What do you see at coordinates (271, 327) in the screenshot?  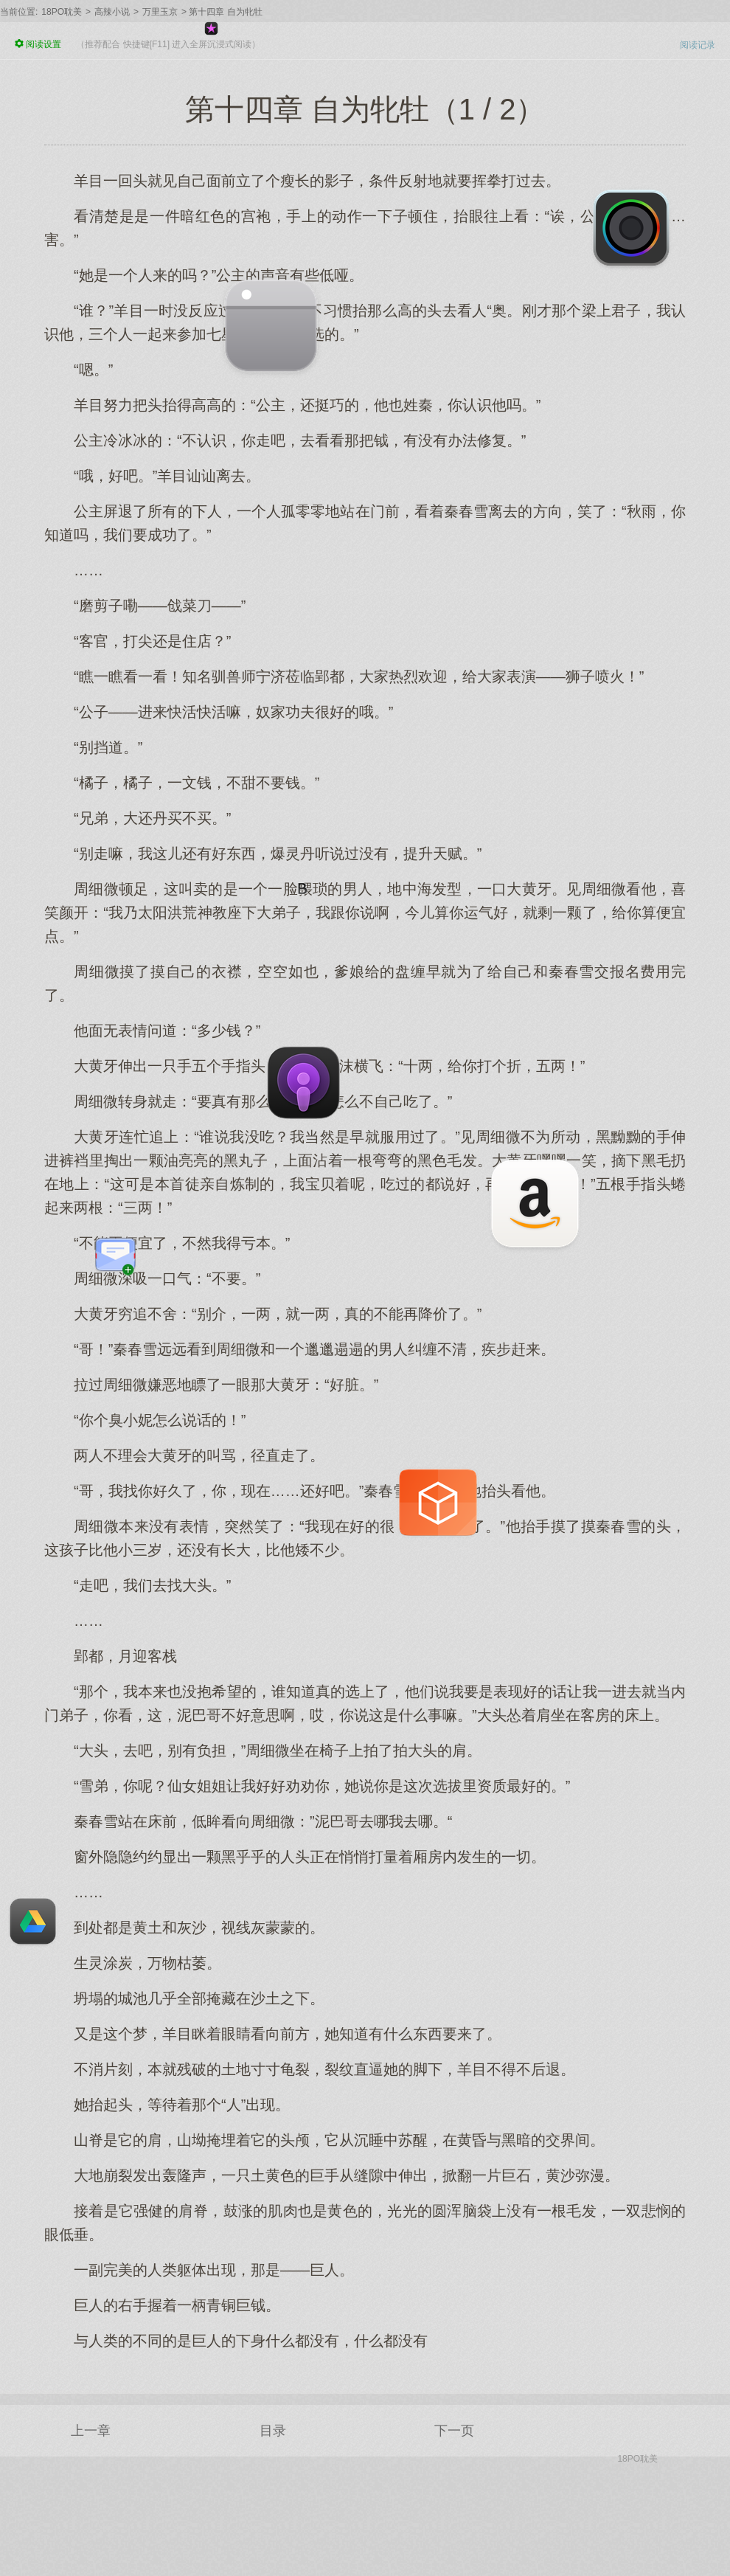 I see `access window management settings` at bounding box center [271, 327].